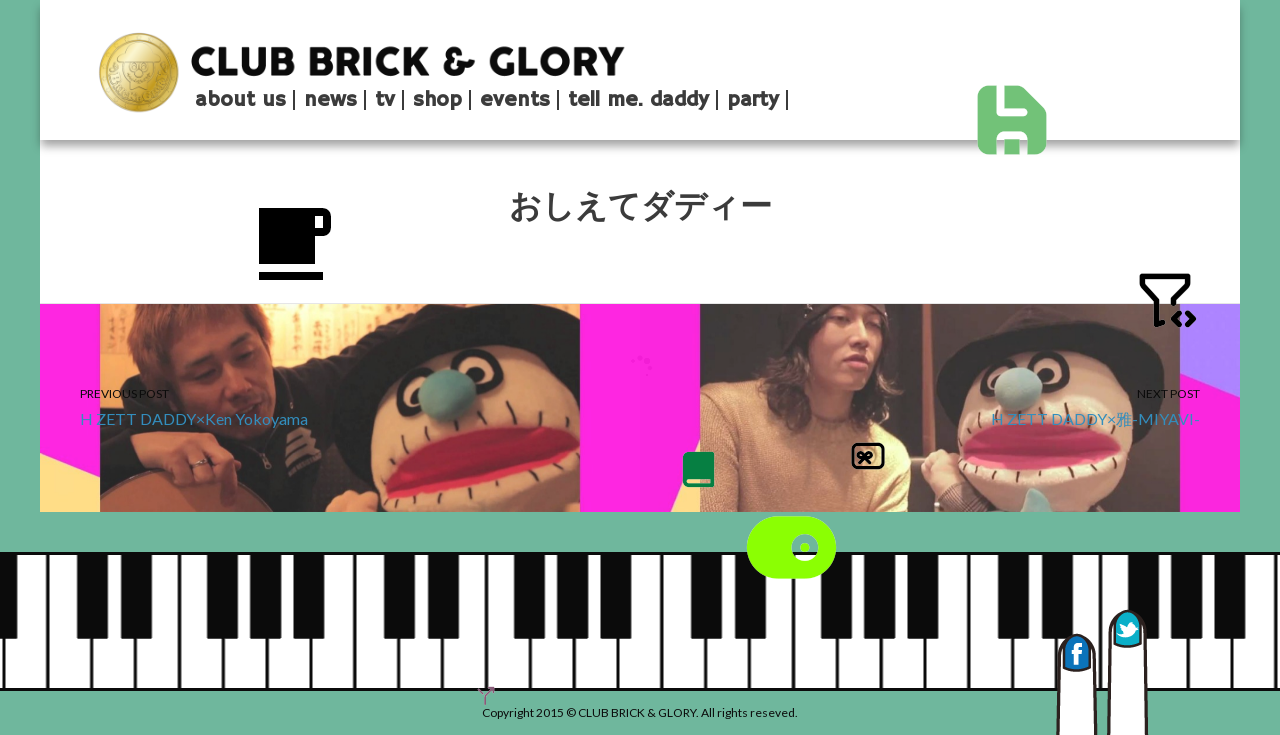 This screenshot has width=1280, height=735. What do you see at coordinates (486, 696) in the screenshot?
I see `bear right at the fork` at bounding box center [486, 696].